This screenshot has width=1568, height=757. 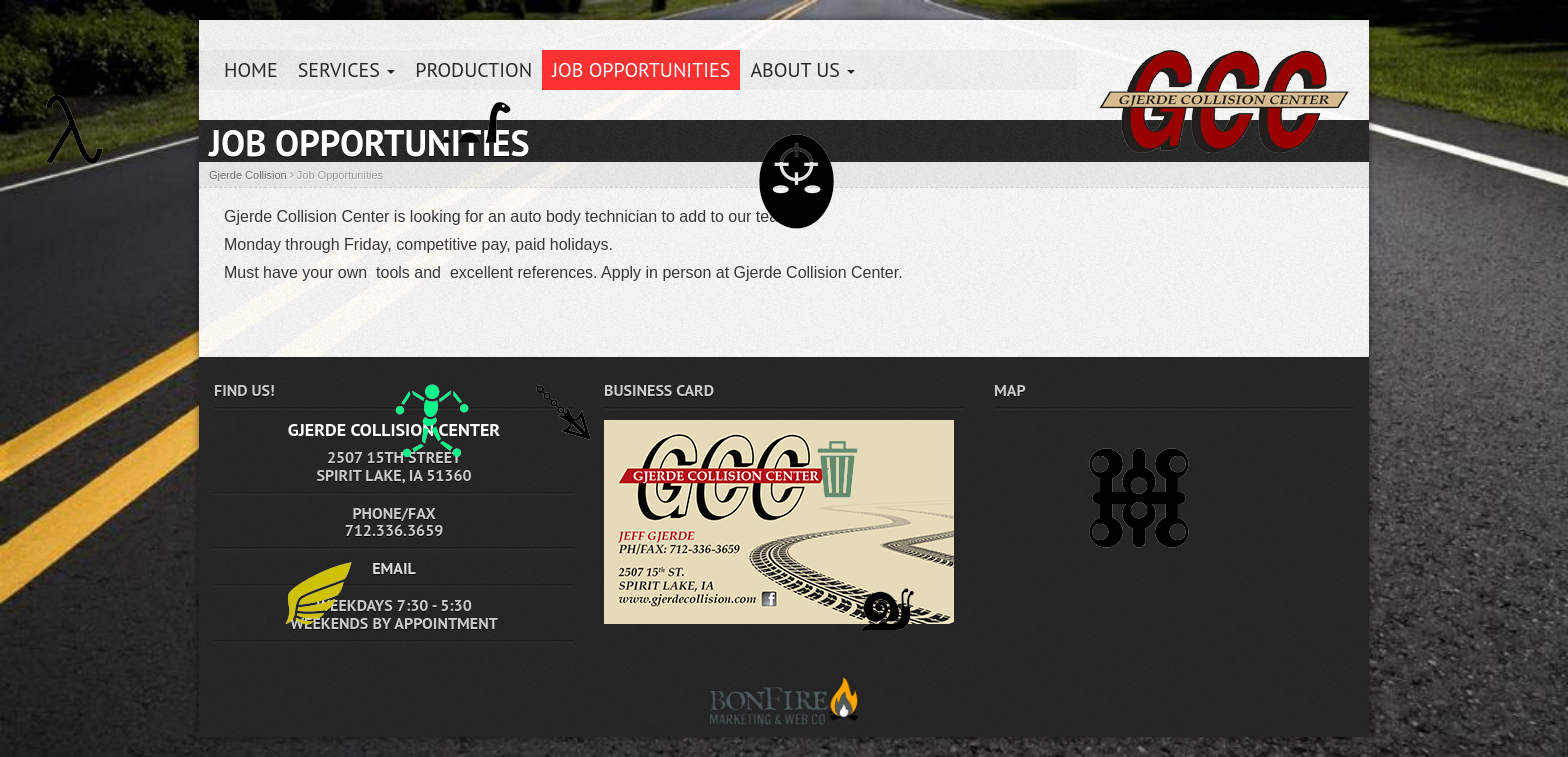 I want to click on access puppet or marionette controls, so click(x=432, y=421).